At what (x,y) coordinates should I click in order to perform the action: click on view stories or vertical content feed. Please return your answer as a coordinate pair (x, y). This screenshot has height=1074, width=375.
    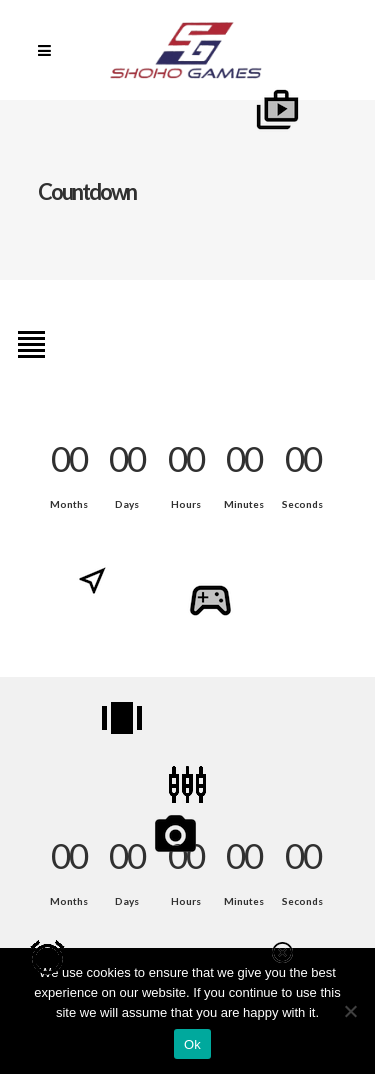
    Looking at the image, I should click on (122, 719).